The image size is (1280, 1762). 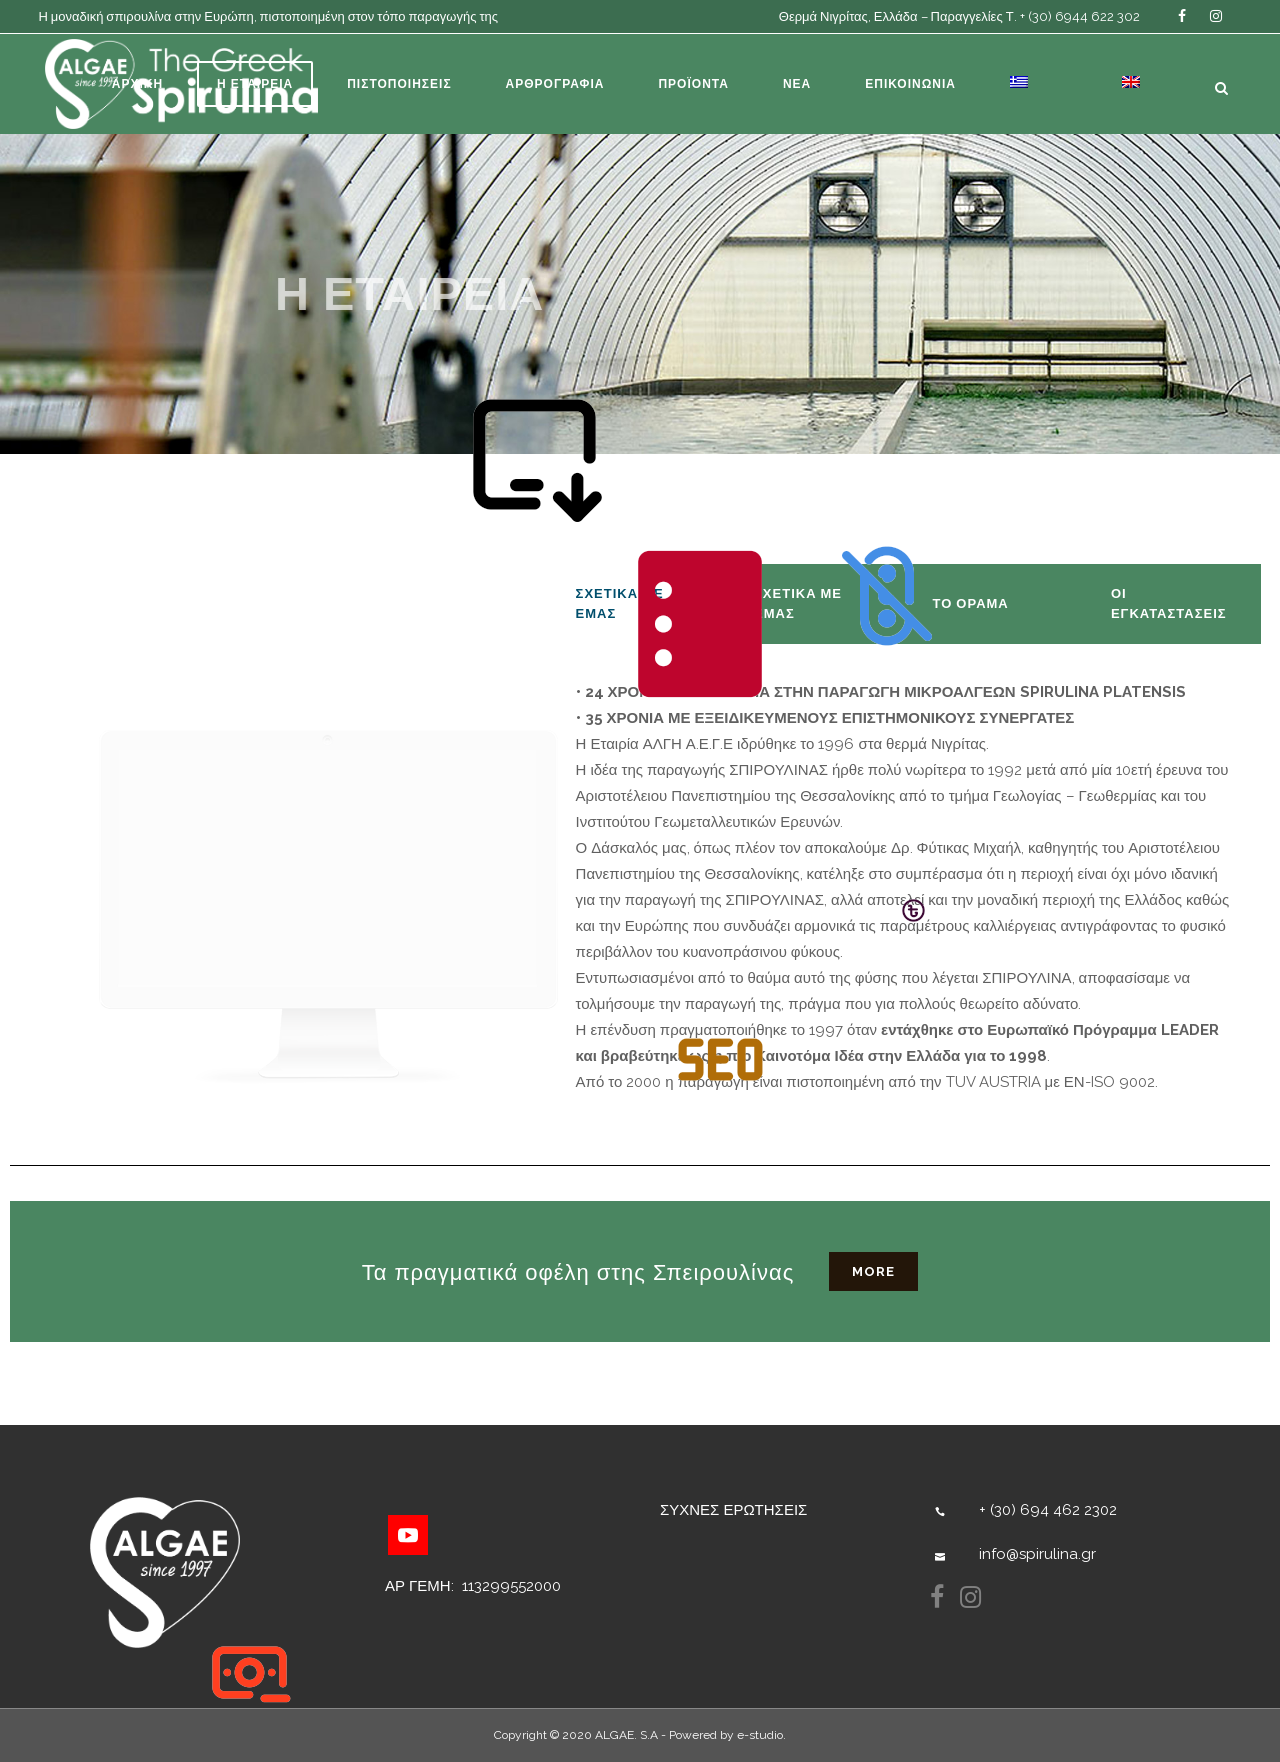 I want to click on subtract funds or reduce balance, so click(x=249, y=1672).